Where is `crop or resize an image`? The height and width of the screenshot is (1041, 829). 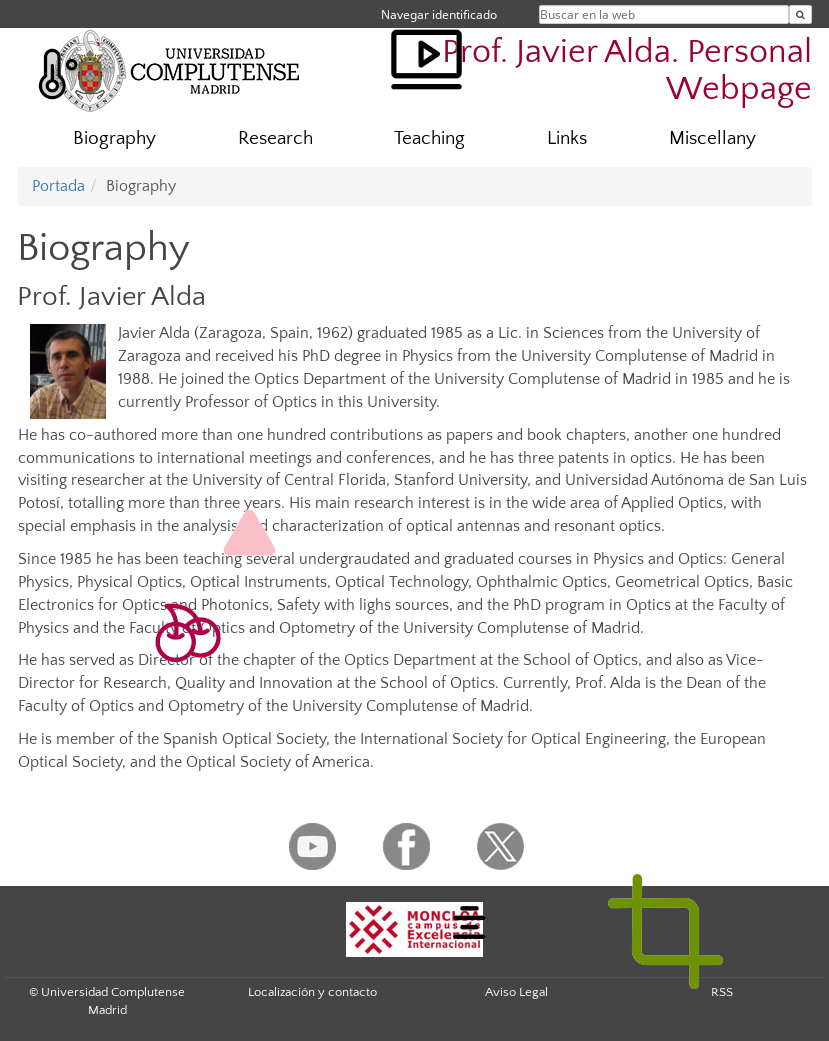
crop or resize an image is located at coordinates (665, 931).